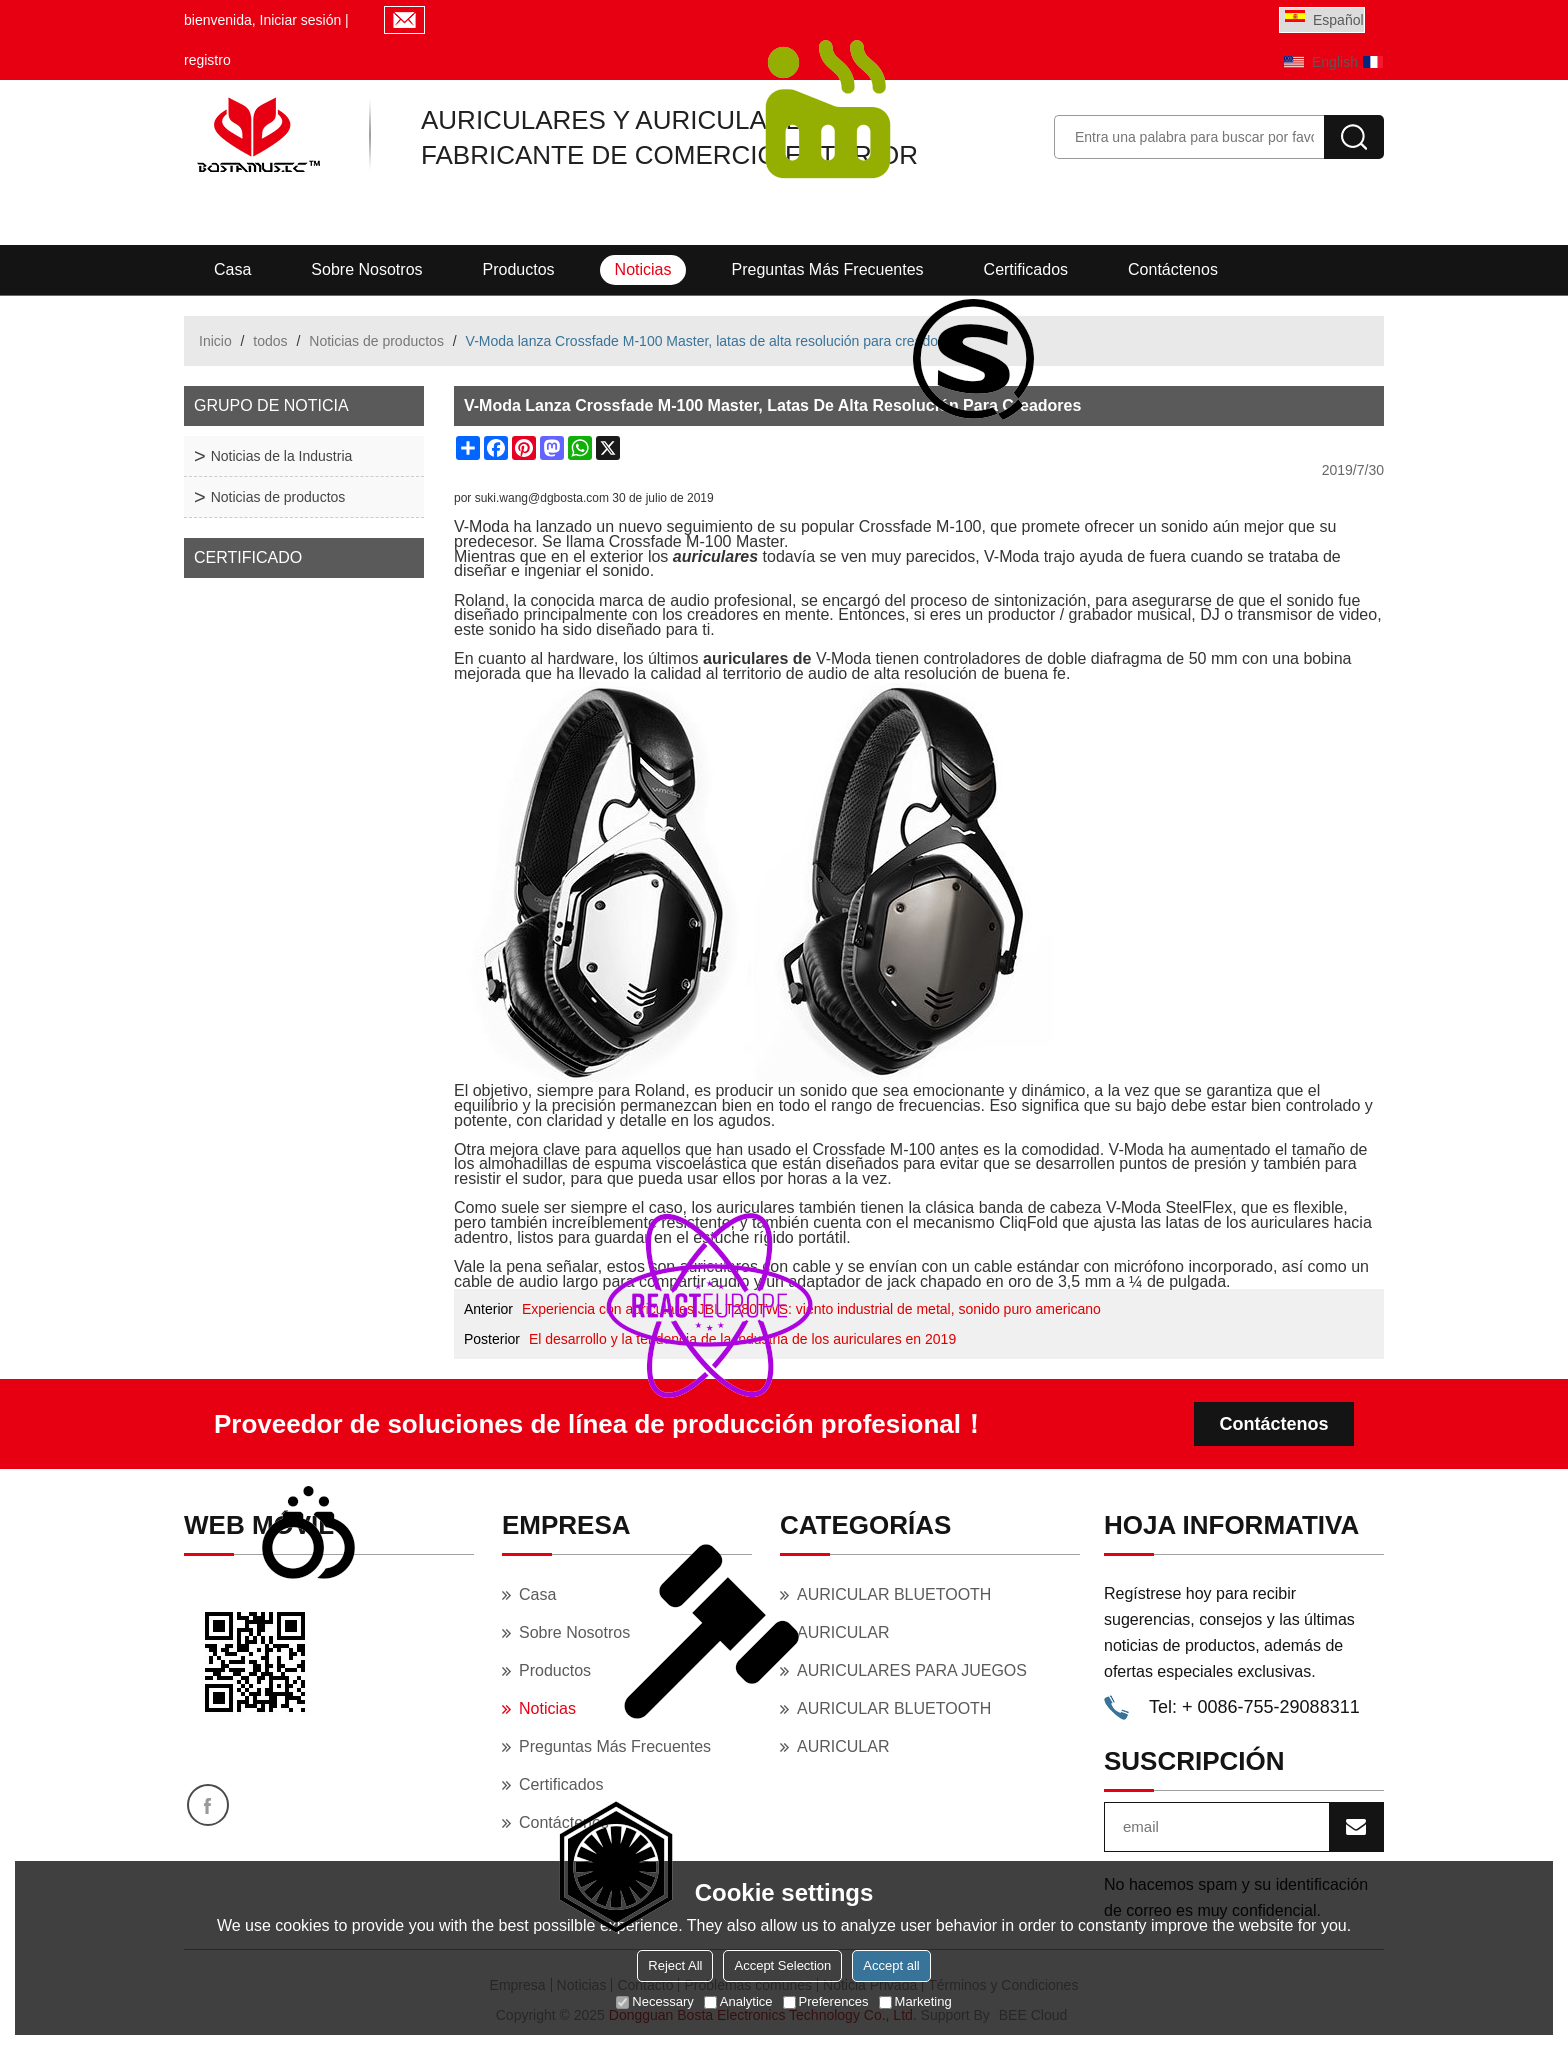 The height and width of the screenshot is (2050, 1568). What do you see at coordinates (973, 359) in the screenshot?
I see `open sogou search engine` at bounding box center [973, 359].